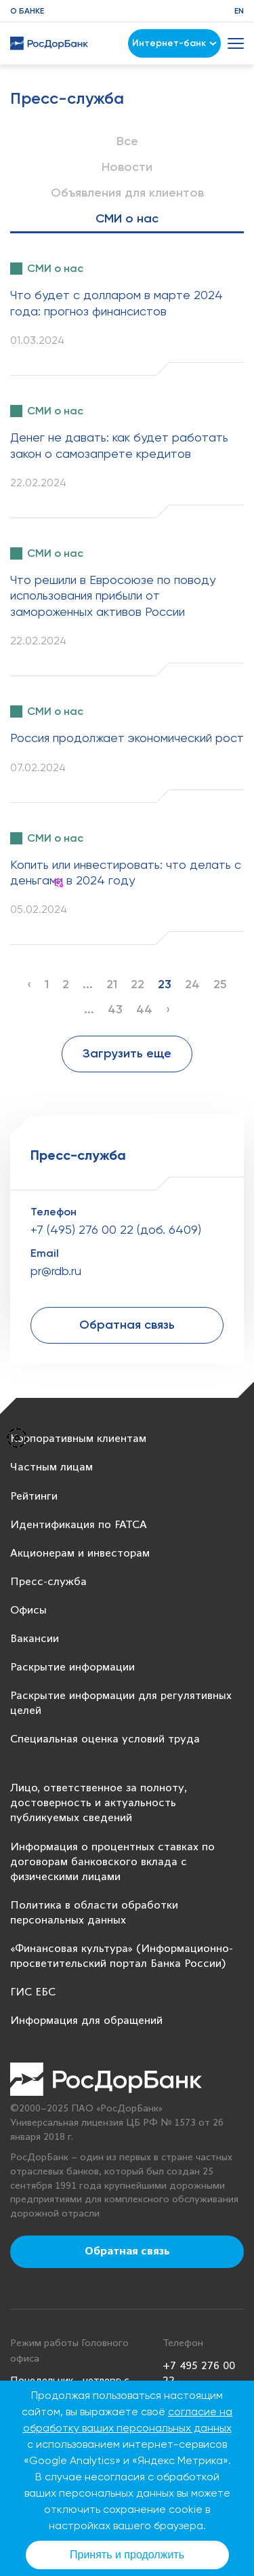 This screenshot has width=254, height=2576. I want to click on cancel or abort settings changes, so click(58, 882).